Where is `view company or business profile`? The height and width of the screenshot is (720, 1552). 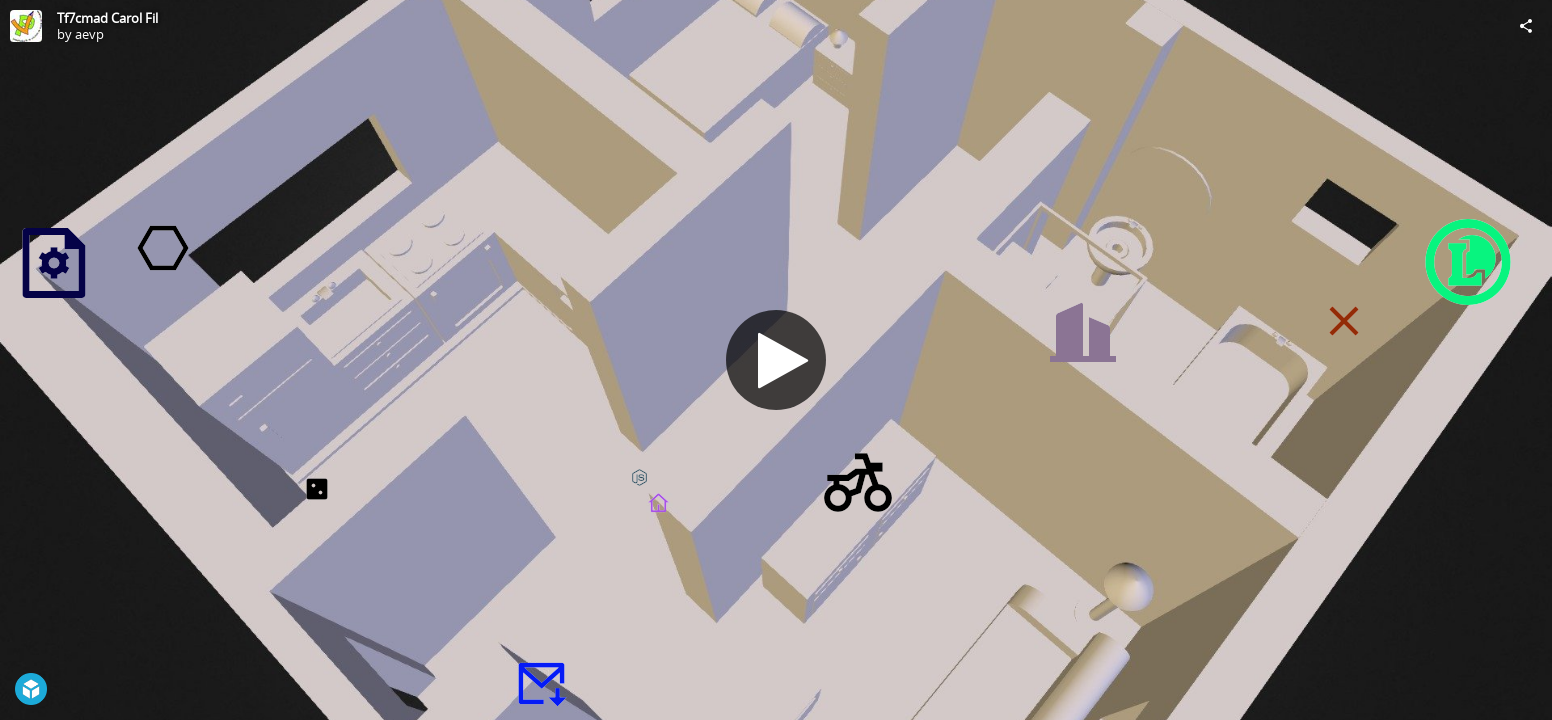
view company or business profile is located at coordinates (1083, 335).